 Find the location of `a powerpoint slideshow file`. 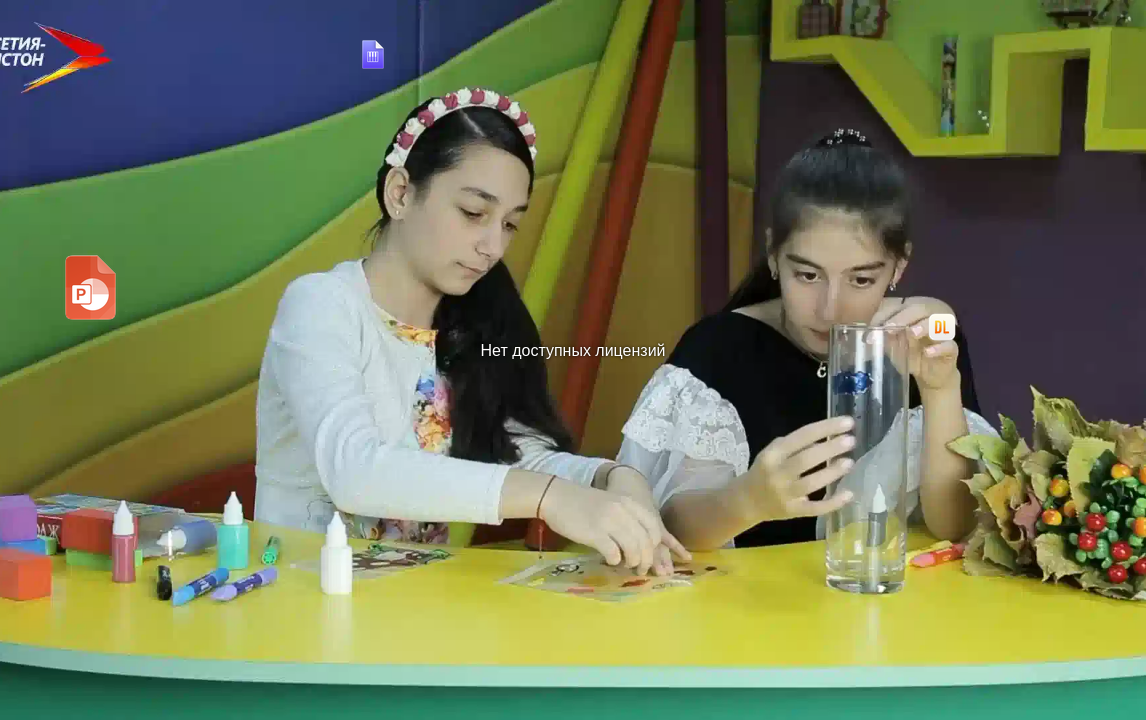

a powerpoint slideshow file is located at coordinates (90, 287).